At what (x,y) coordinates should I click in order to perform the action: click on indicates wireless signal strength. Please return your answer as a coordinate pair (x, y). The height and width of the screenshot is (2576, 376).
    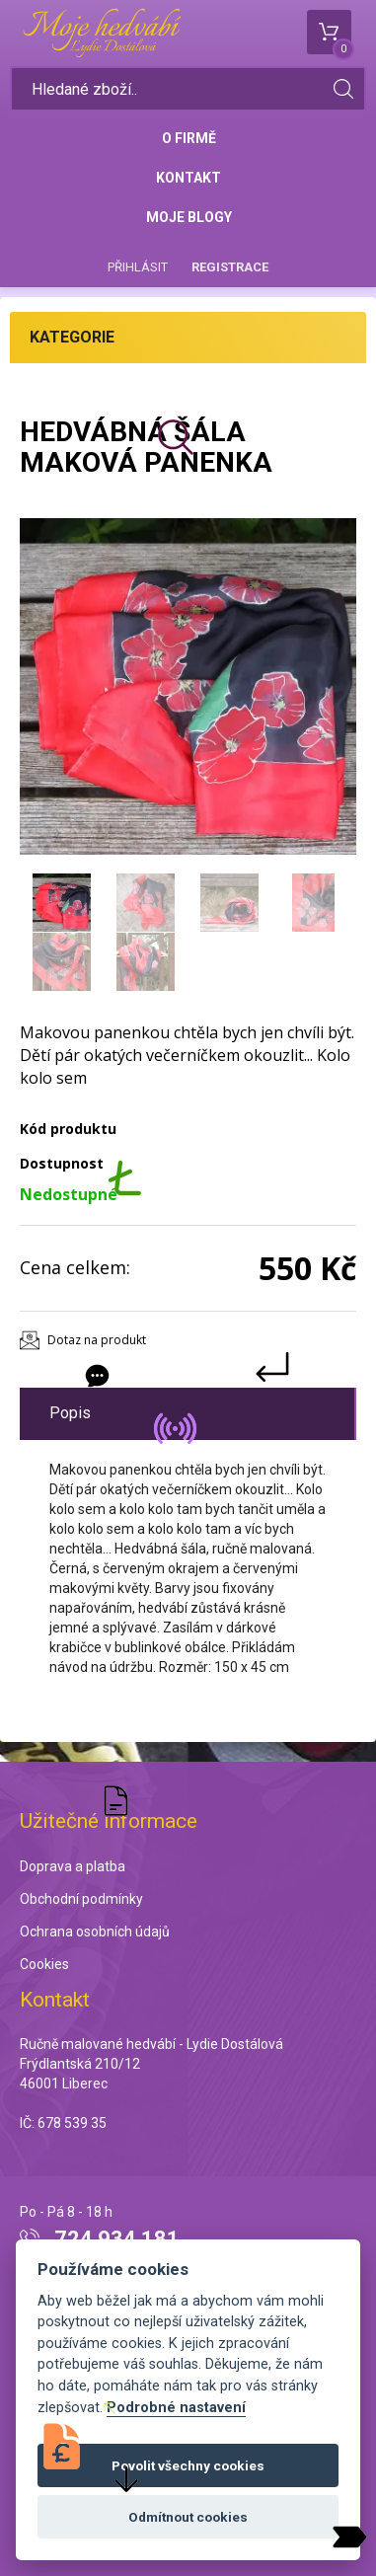
    Looking at the image, I should click on (175, 1428).